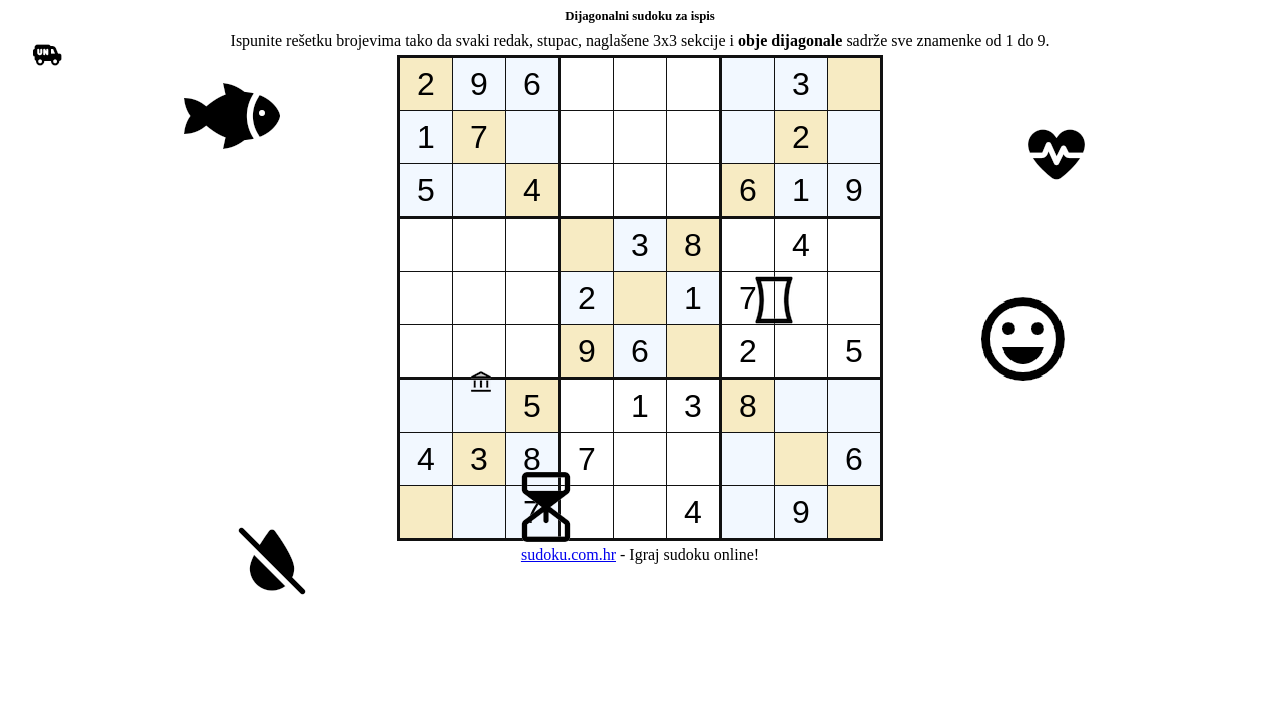  What do you see at coordinates (481, 382) in the screenshot?
I see `access banking or financial services` at bounding box center [481, 382].